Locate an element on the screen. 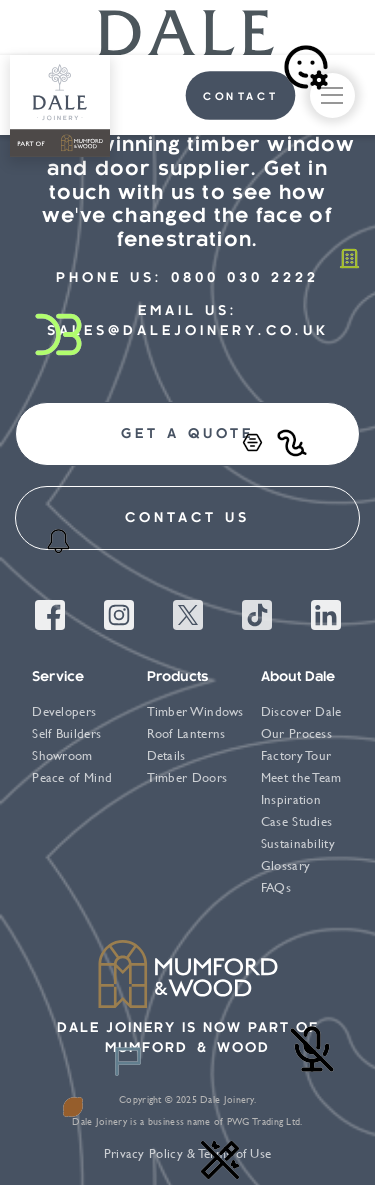  open the Bumble dating app is located at coordinates (252, 442).